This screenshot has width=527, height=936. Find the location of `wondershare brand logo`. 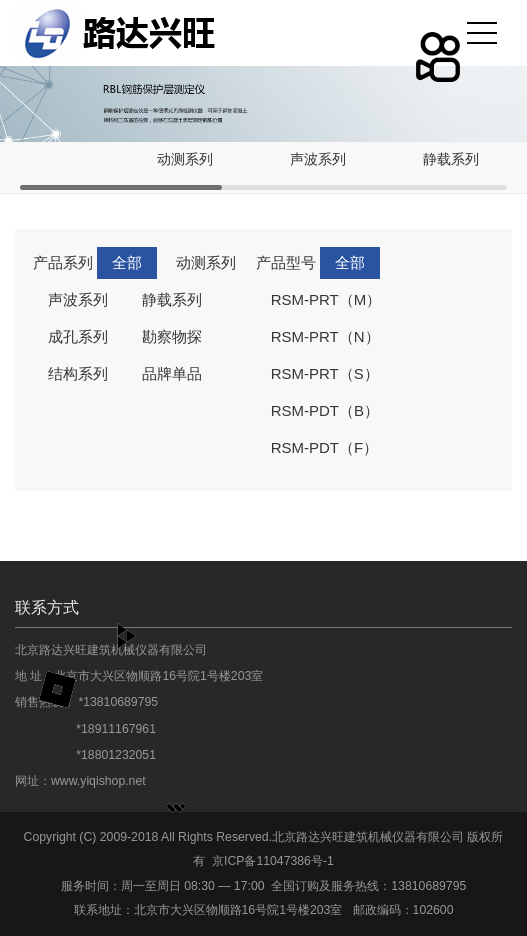

wondershare brand logo is located at coordinates (176, 808).